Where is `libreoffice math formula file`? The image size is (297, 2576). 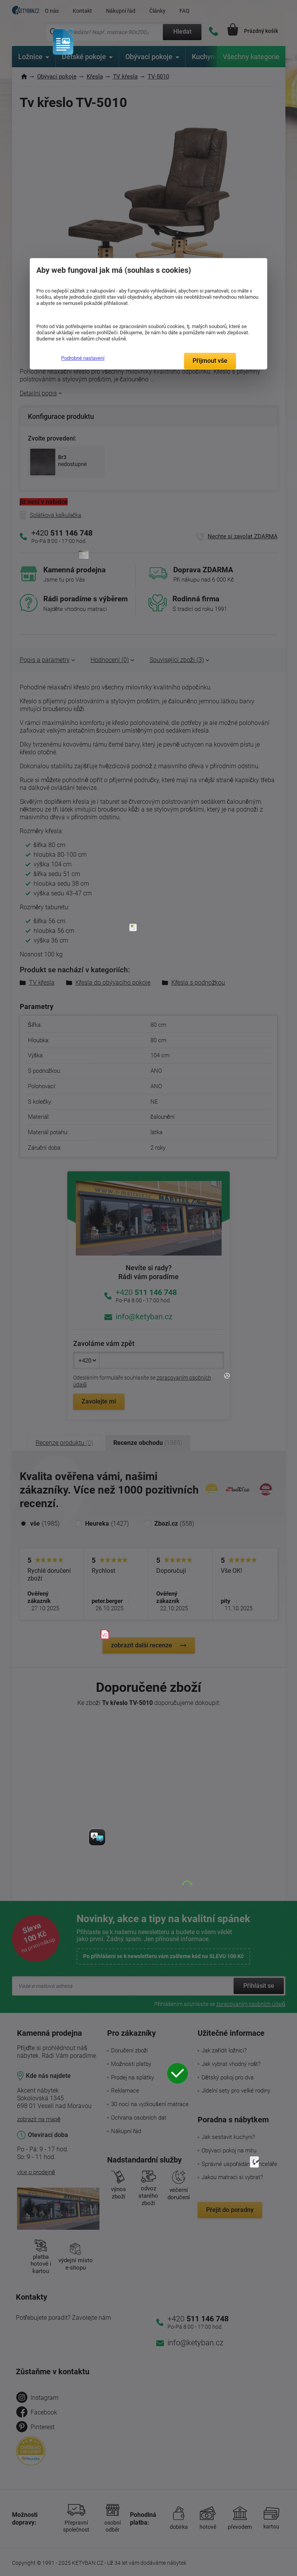 libreoffice math formula file is located at coordinates (105, 1634).